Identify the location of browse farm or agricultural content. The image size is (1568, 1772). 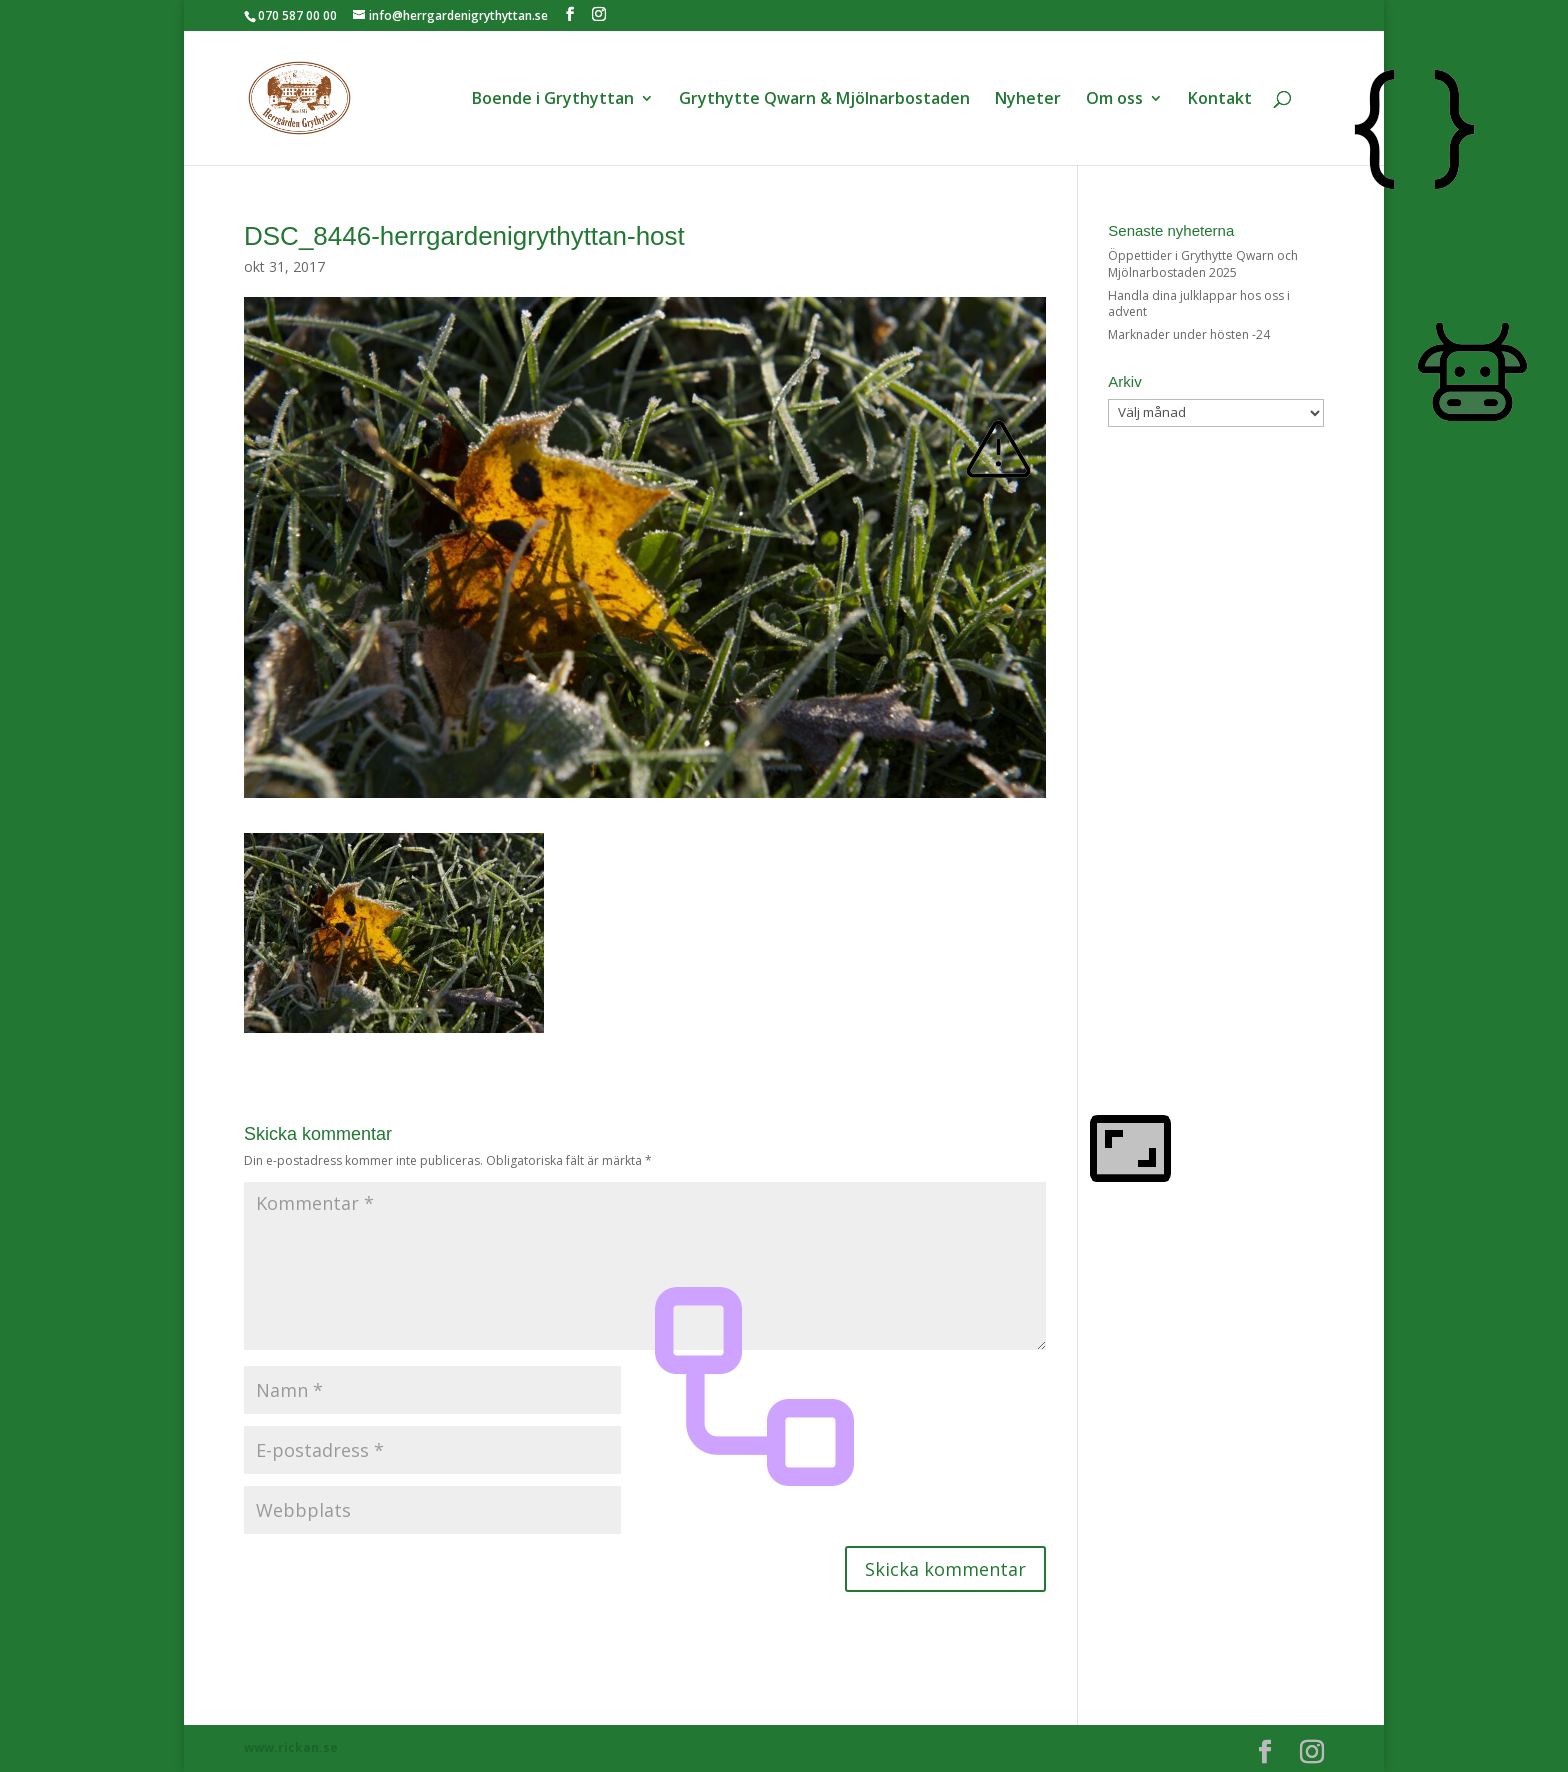
(1472, 373).